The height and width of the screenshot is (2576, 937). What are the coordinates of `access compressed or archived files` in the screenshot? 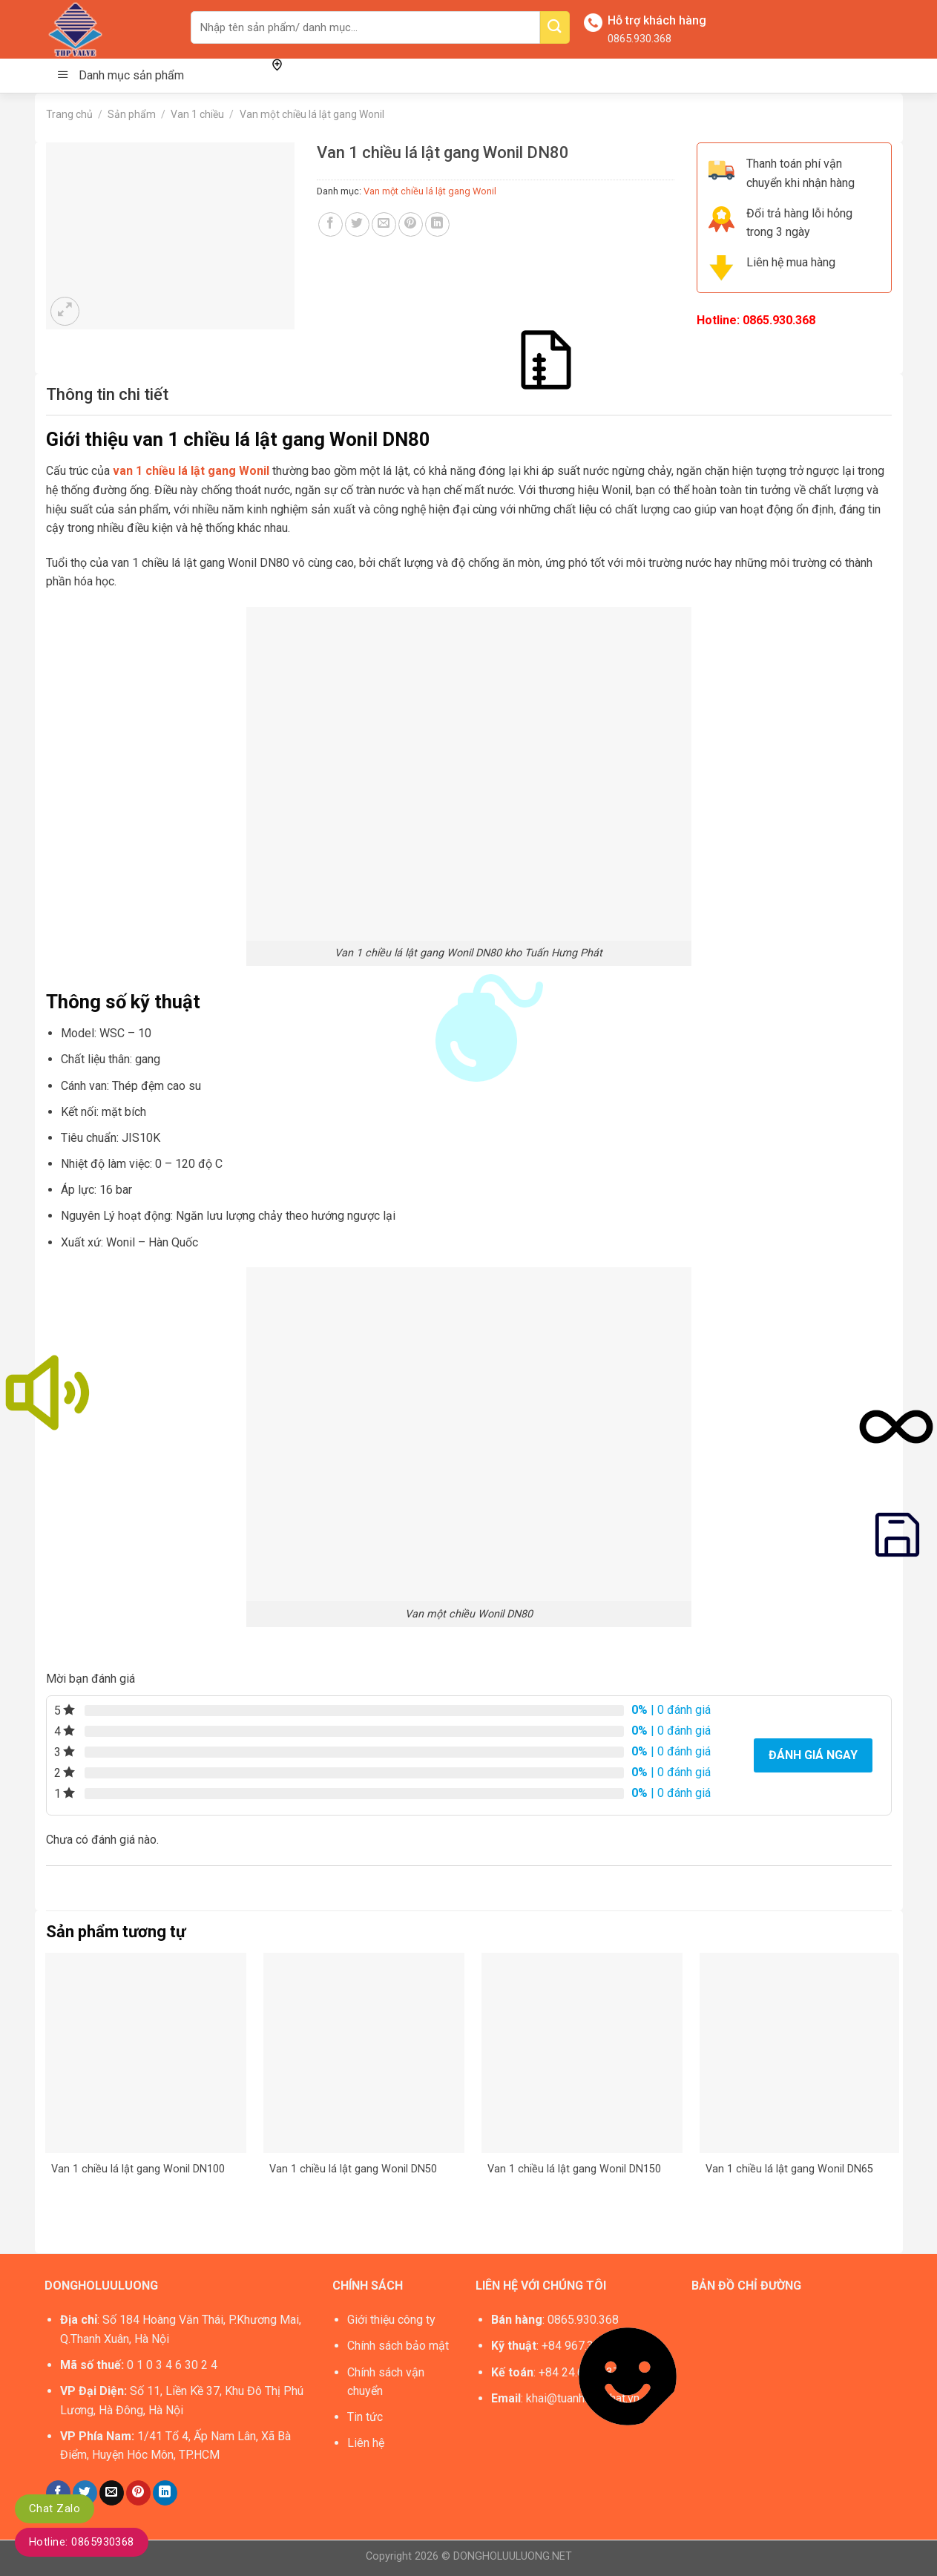 It's located at (546, 360).